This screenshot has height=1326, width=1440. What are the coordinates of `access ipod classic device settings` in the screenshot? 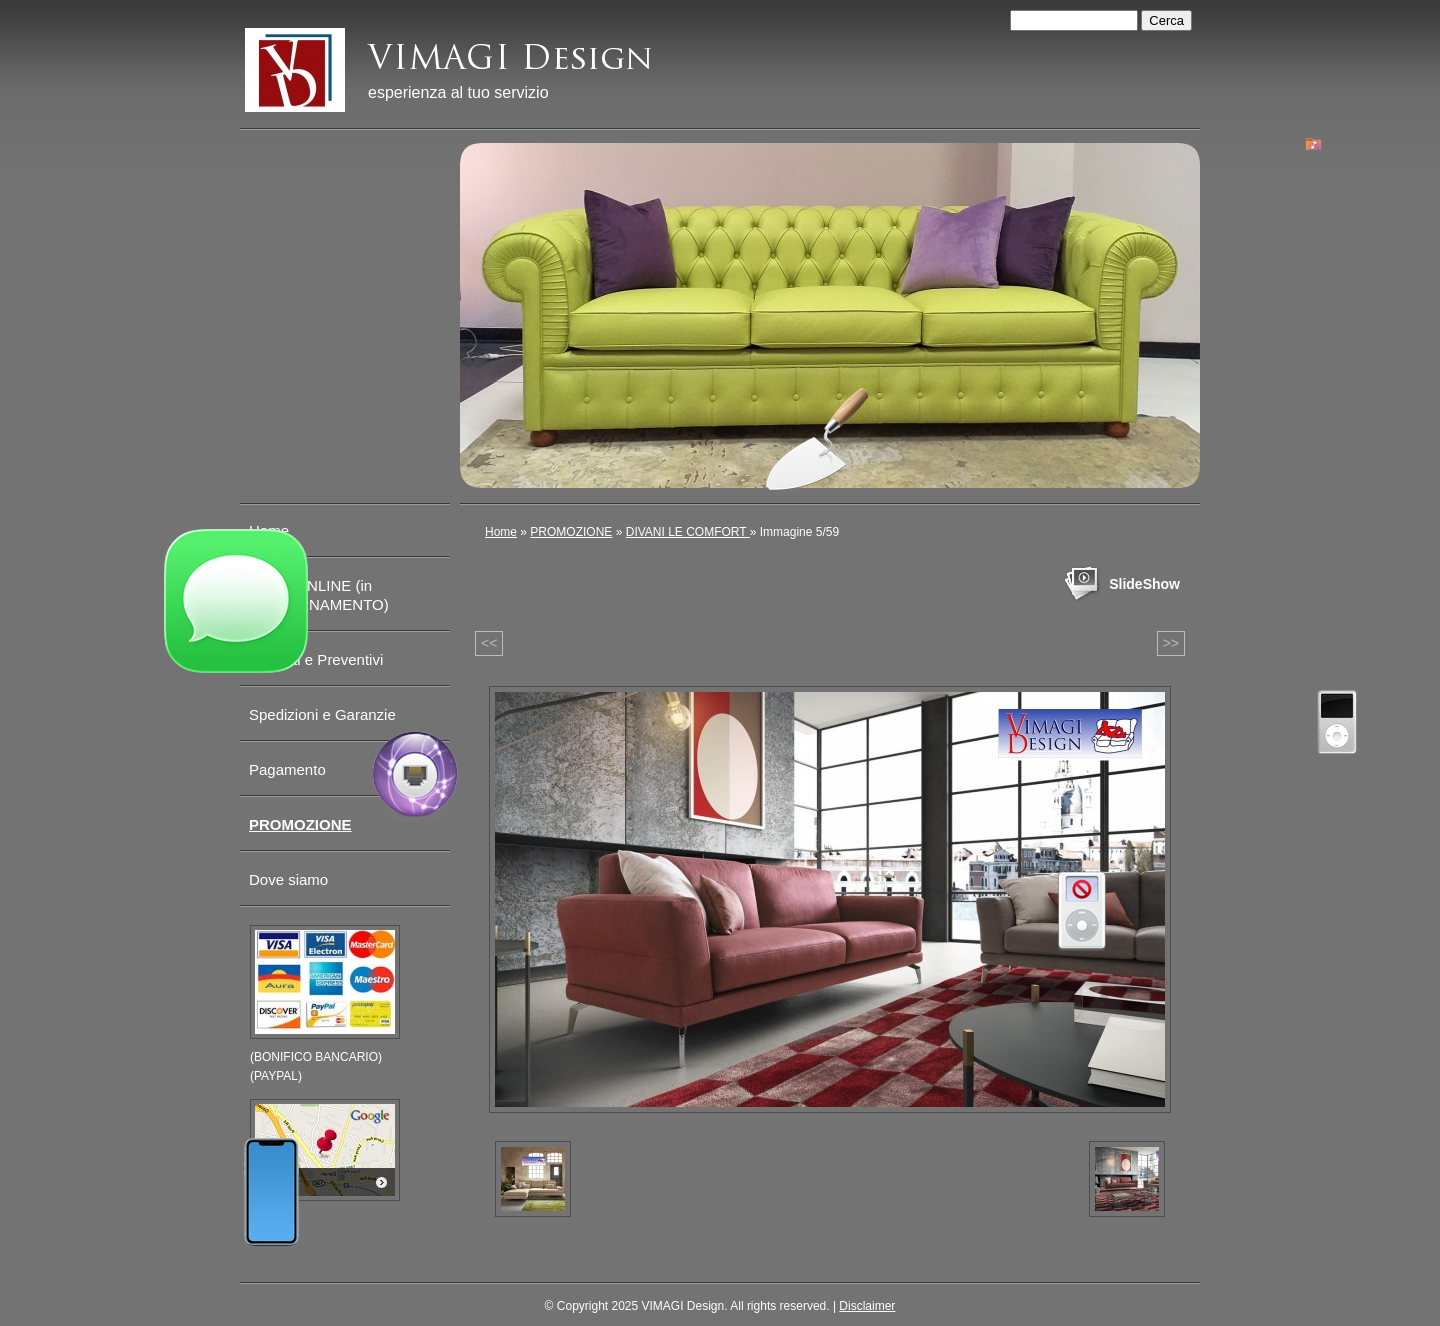 It's located at (1337, 722).